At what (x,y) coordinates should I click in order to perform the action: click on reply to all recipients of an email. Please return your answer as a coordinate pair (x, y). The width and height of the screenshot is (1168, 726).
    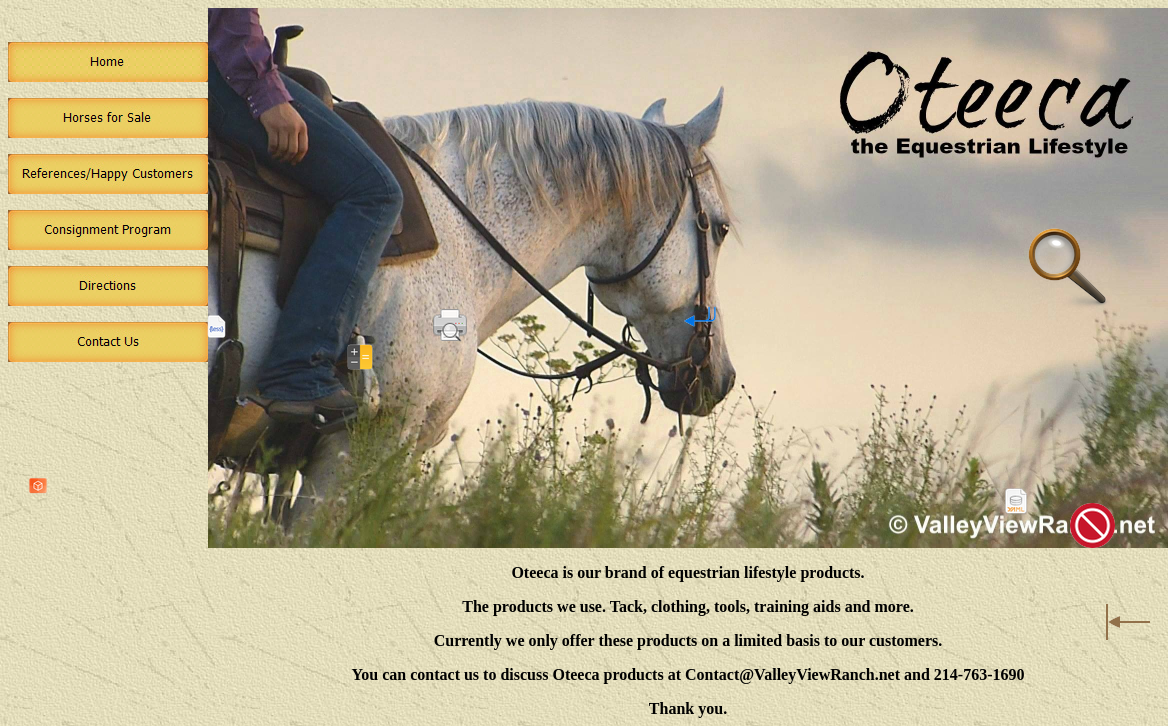
    Looking at the image, I should click on (699, 316).